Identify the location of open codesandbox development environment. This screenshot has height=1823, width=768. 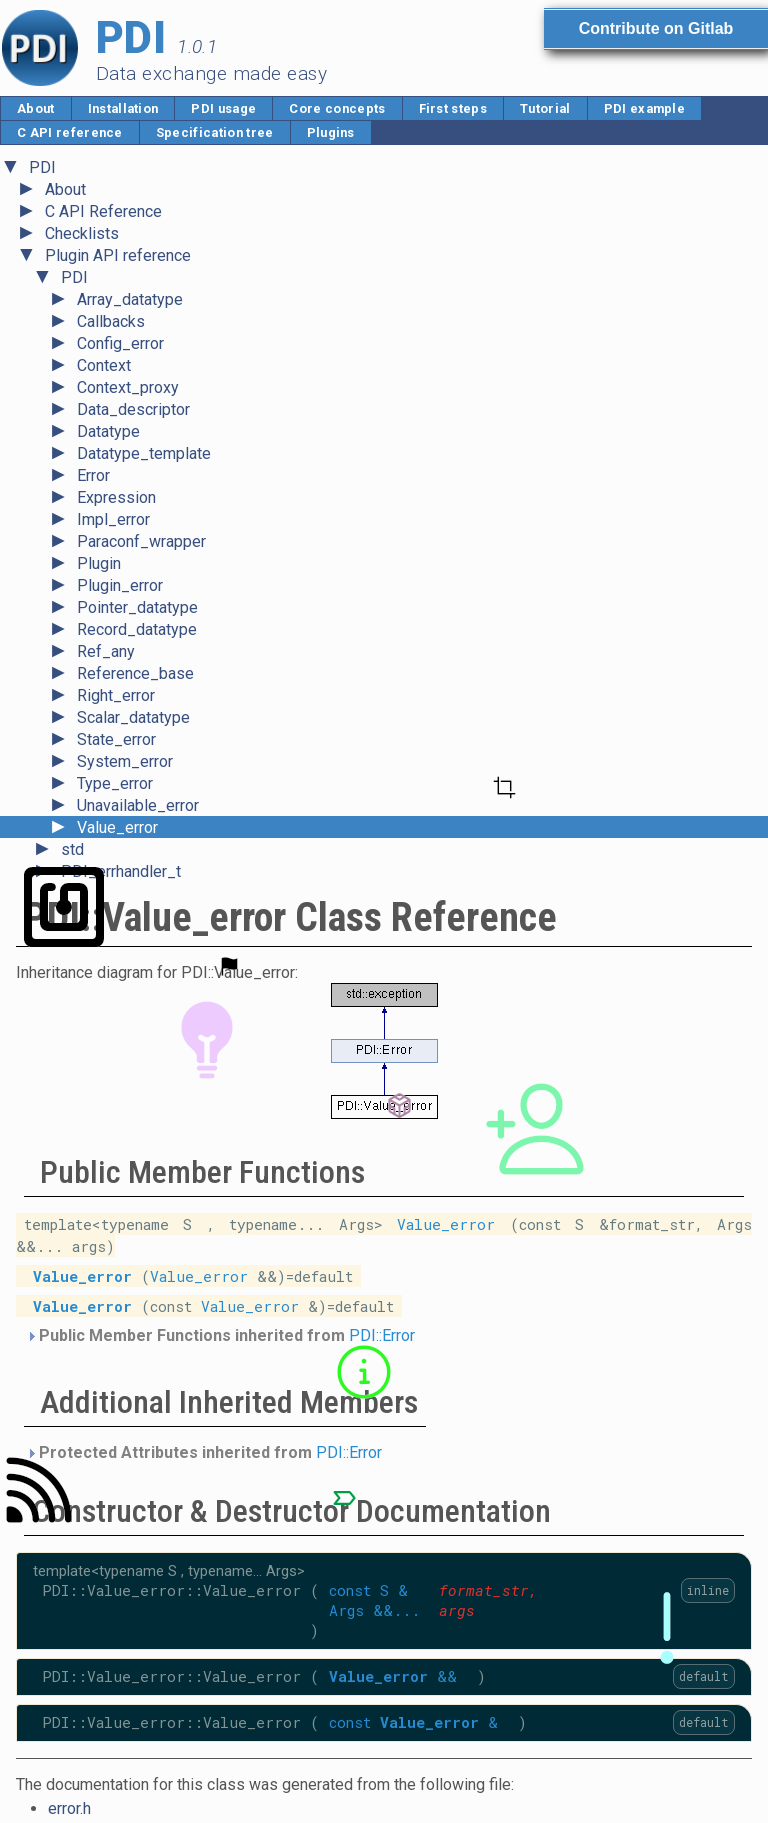
(399, 1105).